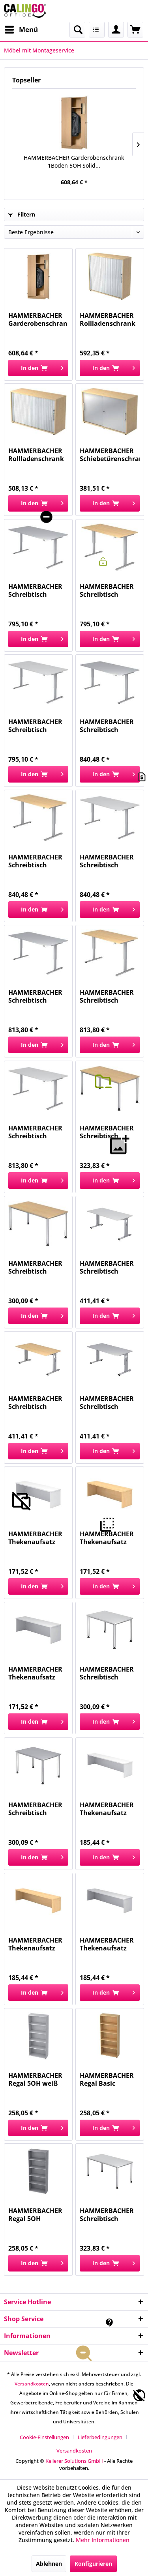 This screenshot has height=2576, width=148. What do you see at coordinates (46, 517) in the screenshot?
I see `remove an item from a list` at bounding box center [46, 517].